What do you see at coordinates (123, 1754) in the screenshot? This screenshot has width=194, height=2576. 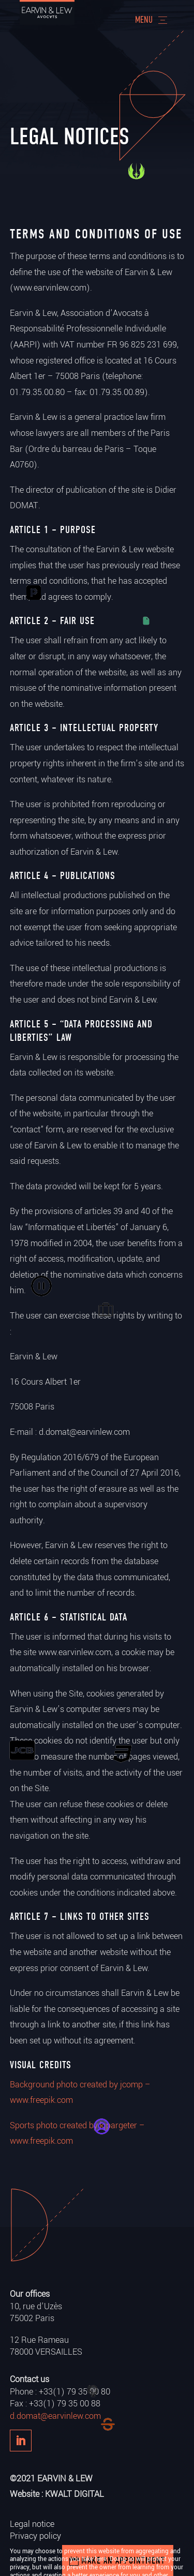 I see `css3 logo` at bounding box center [123, 1754].